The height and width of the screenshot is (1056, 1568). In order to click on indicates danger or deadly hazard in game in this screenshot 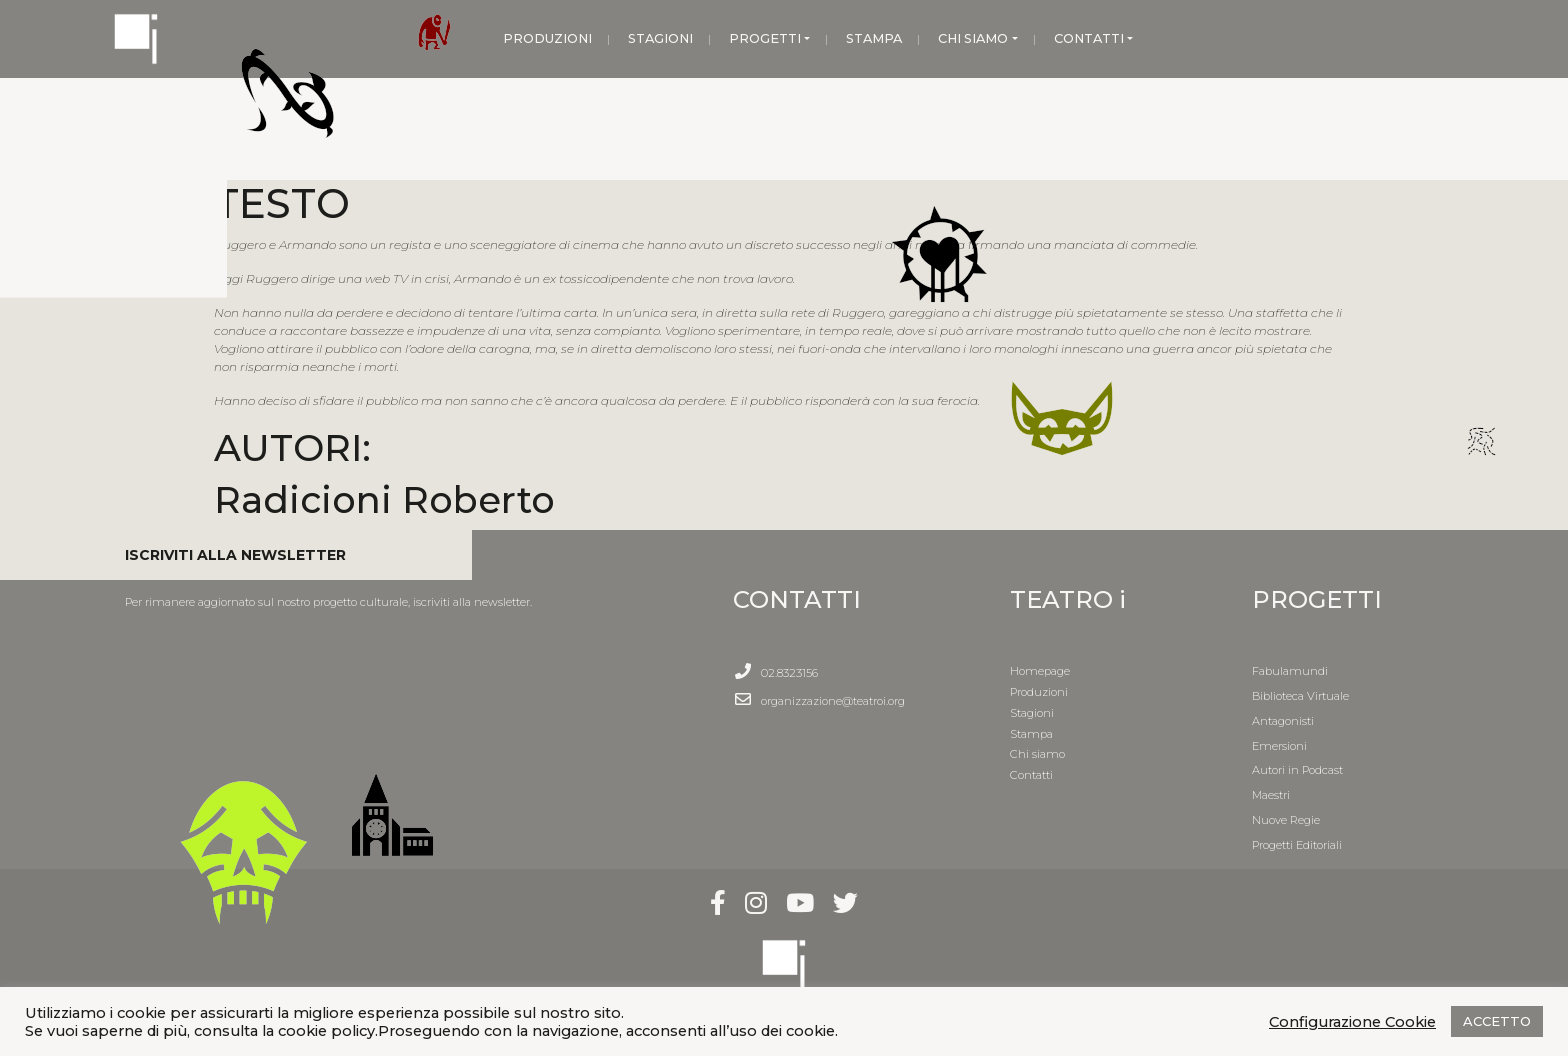, I will do `click(244, 853)`.